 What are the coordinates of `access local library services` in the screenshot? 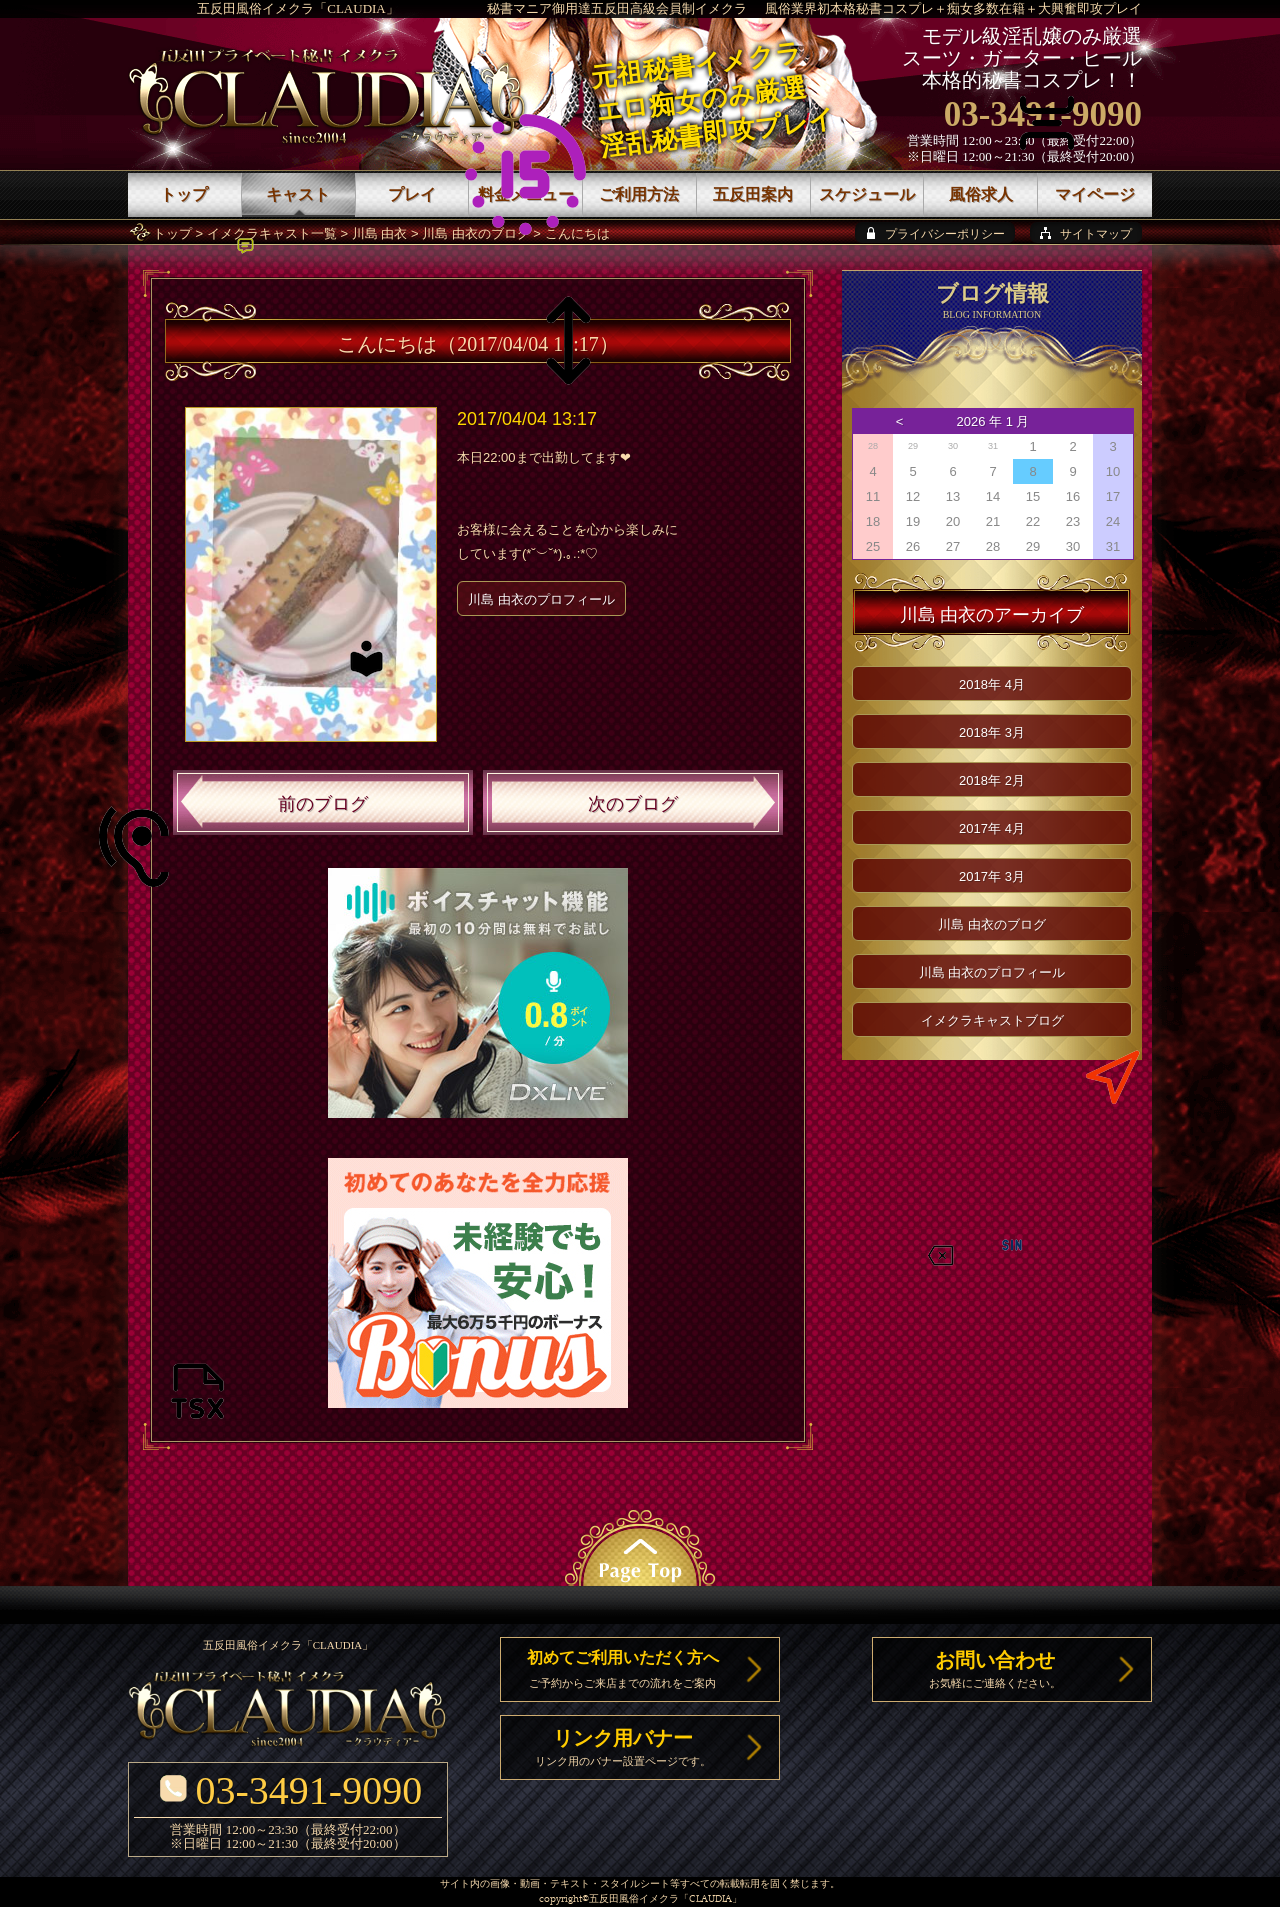 It's located at (366, 658).